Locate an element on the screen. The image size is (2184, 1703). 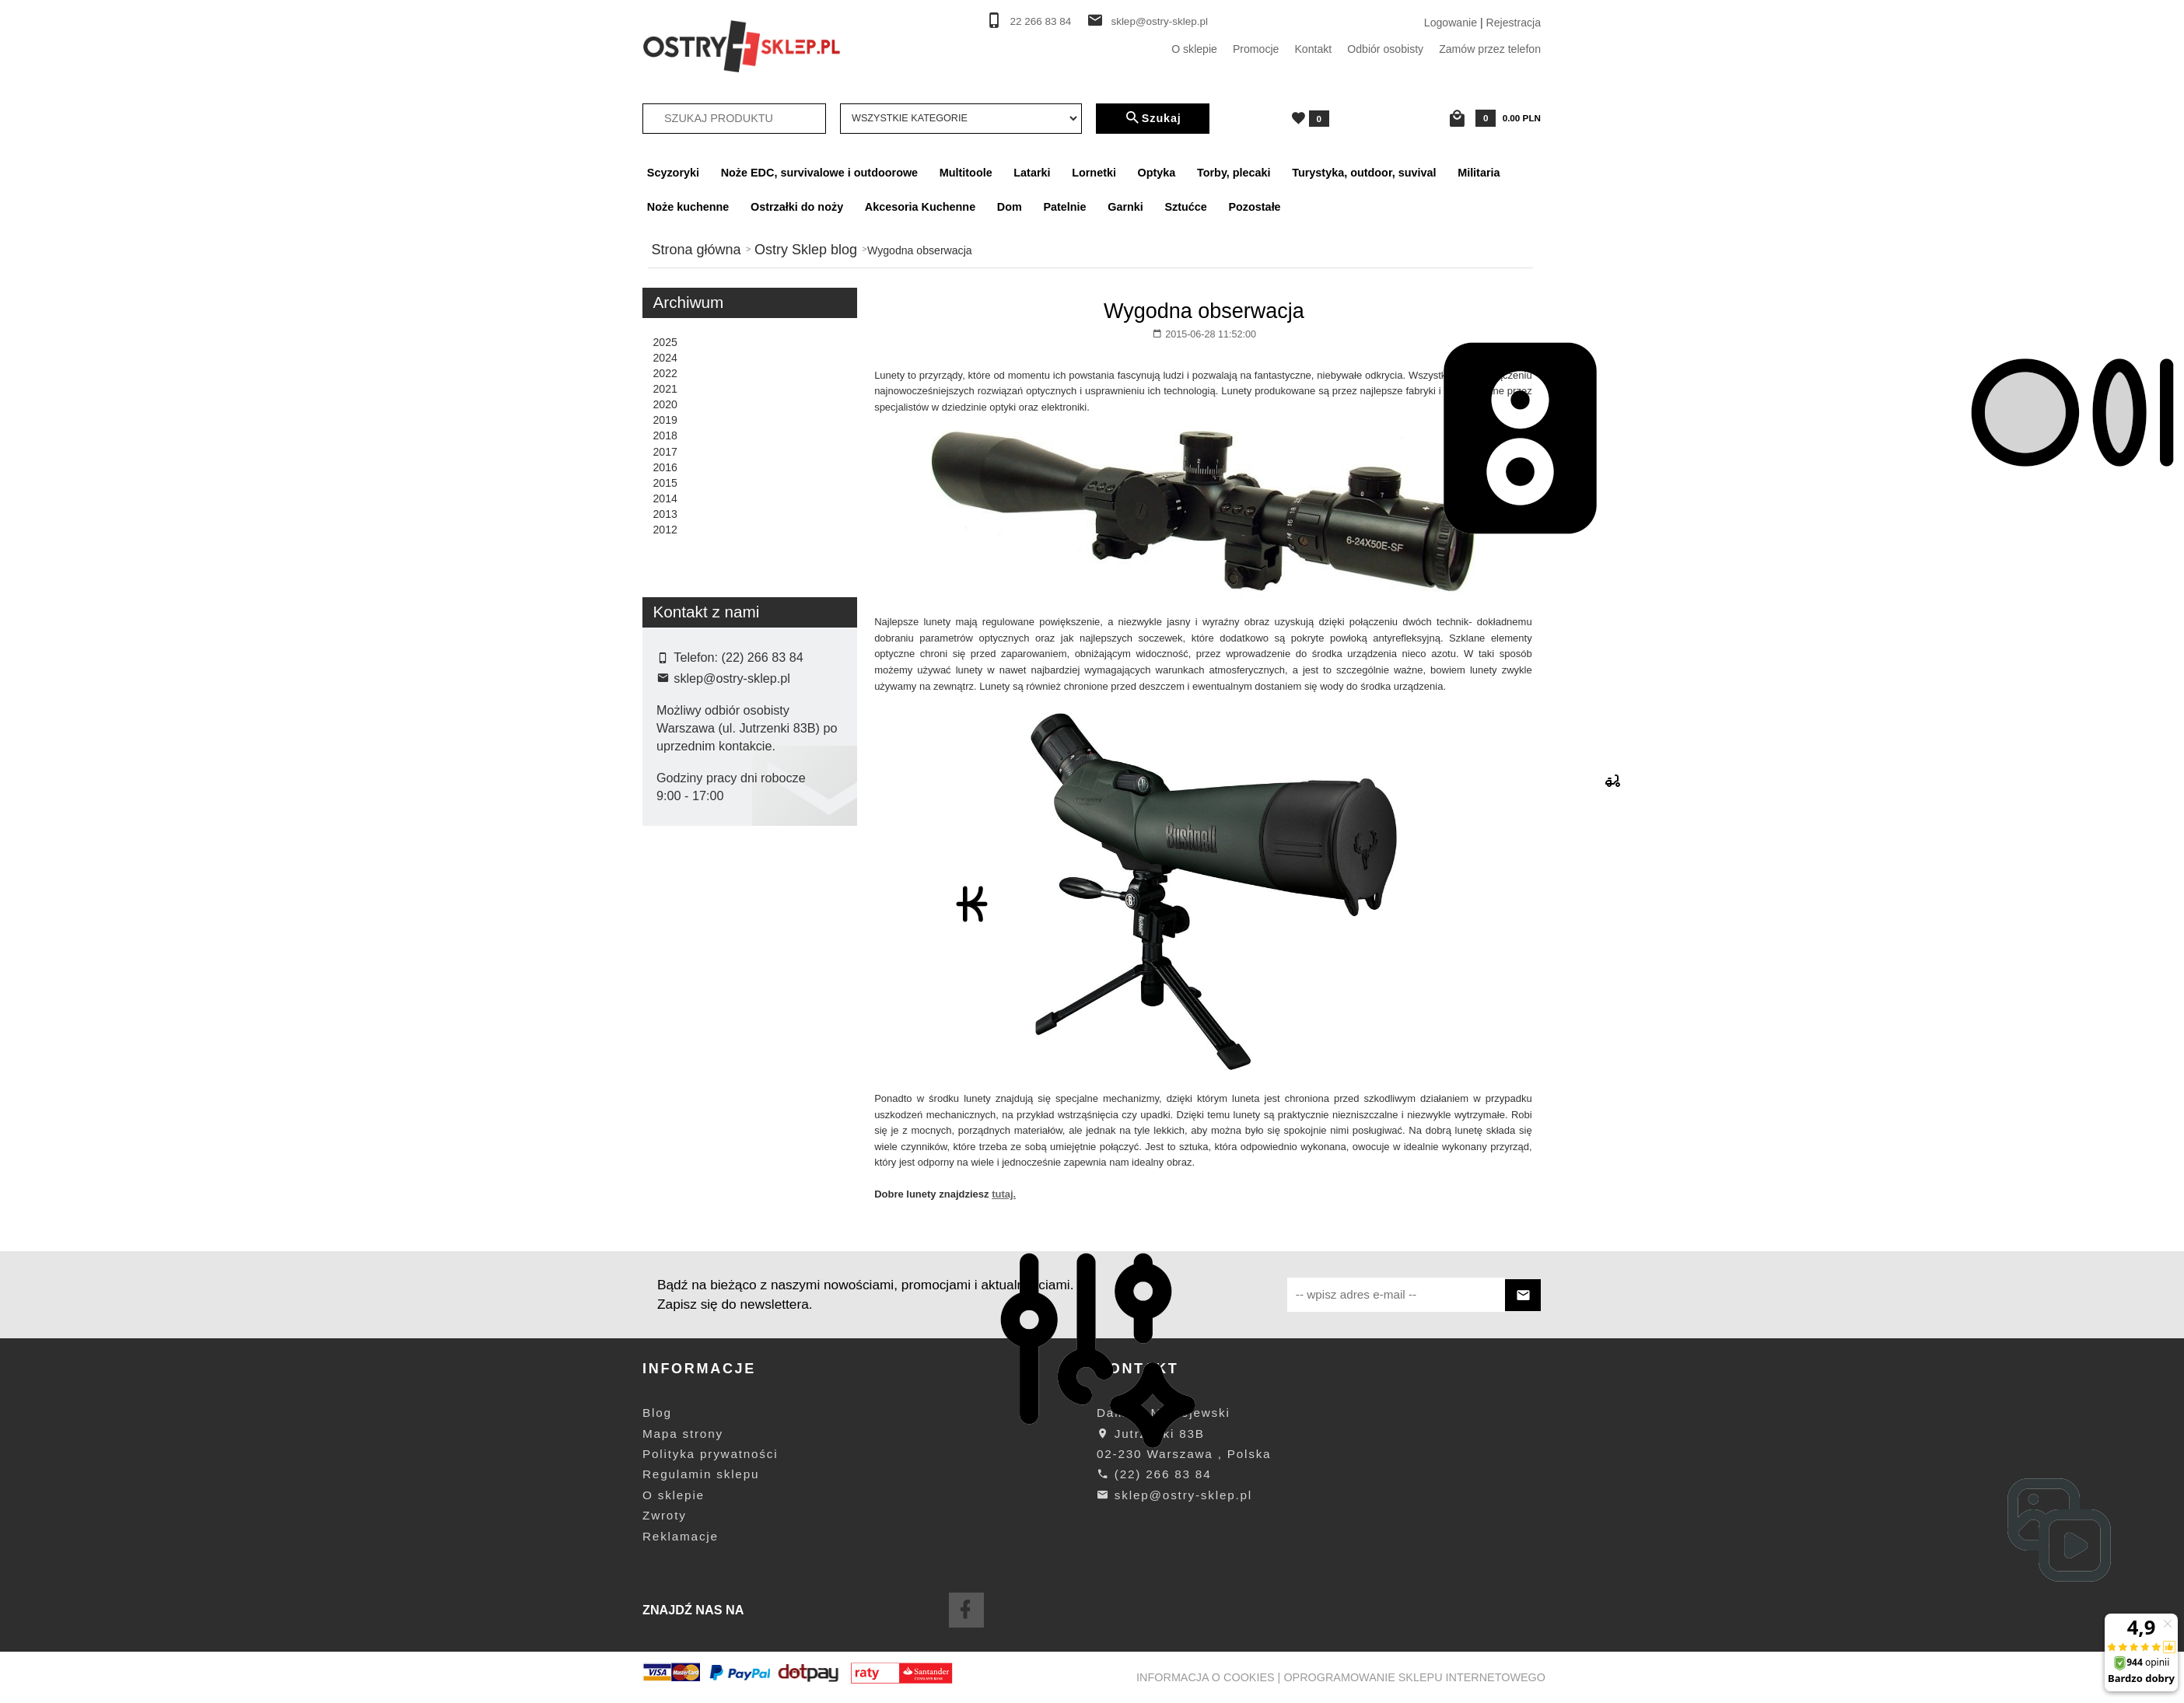
visit medium profile or blog is located at coordinates (2072, 412).